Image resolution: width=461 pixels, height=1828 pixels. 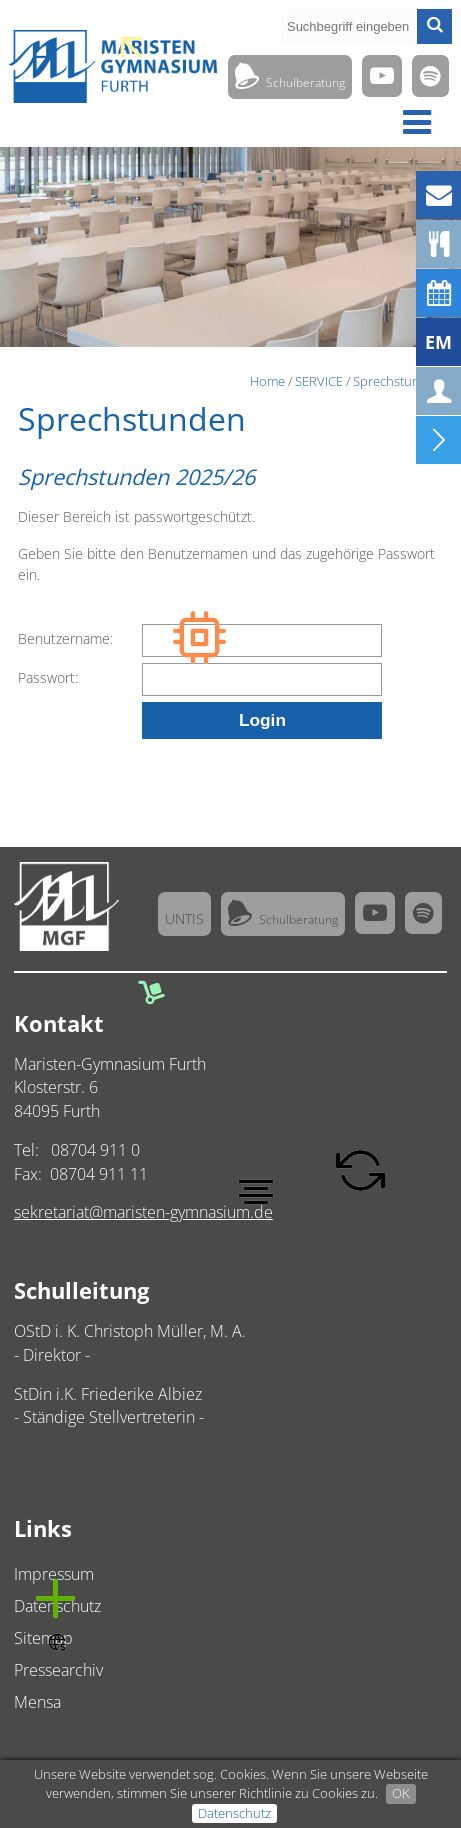 I want to click on navigate back to previous screen, so click(x=131, y=47).